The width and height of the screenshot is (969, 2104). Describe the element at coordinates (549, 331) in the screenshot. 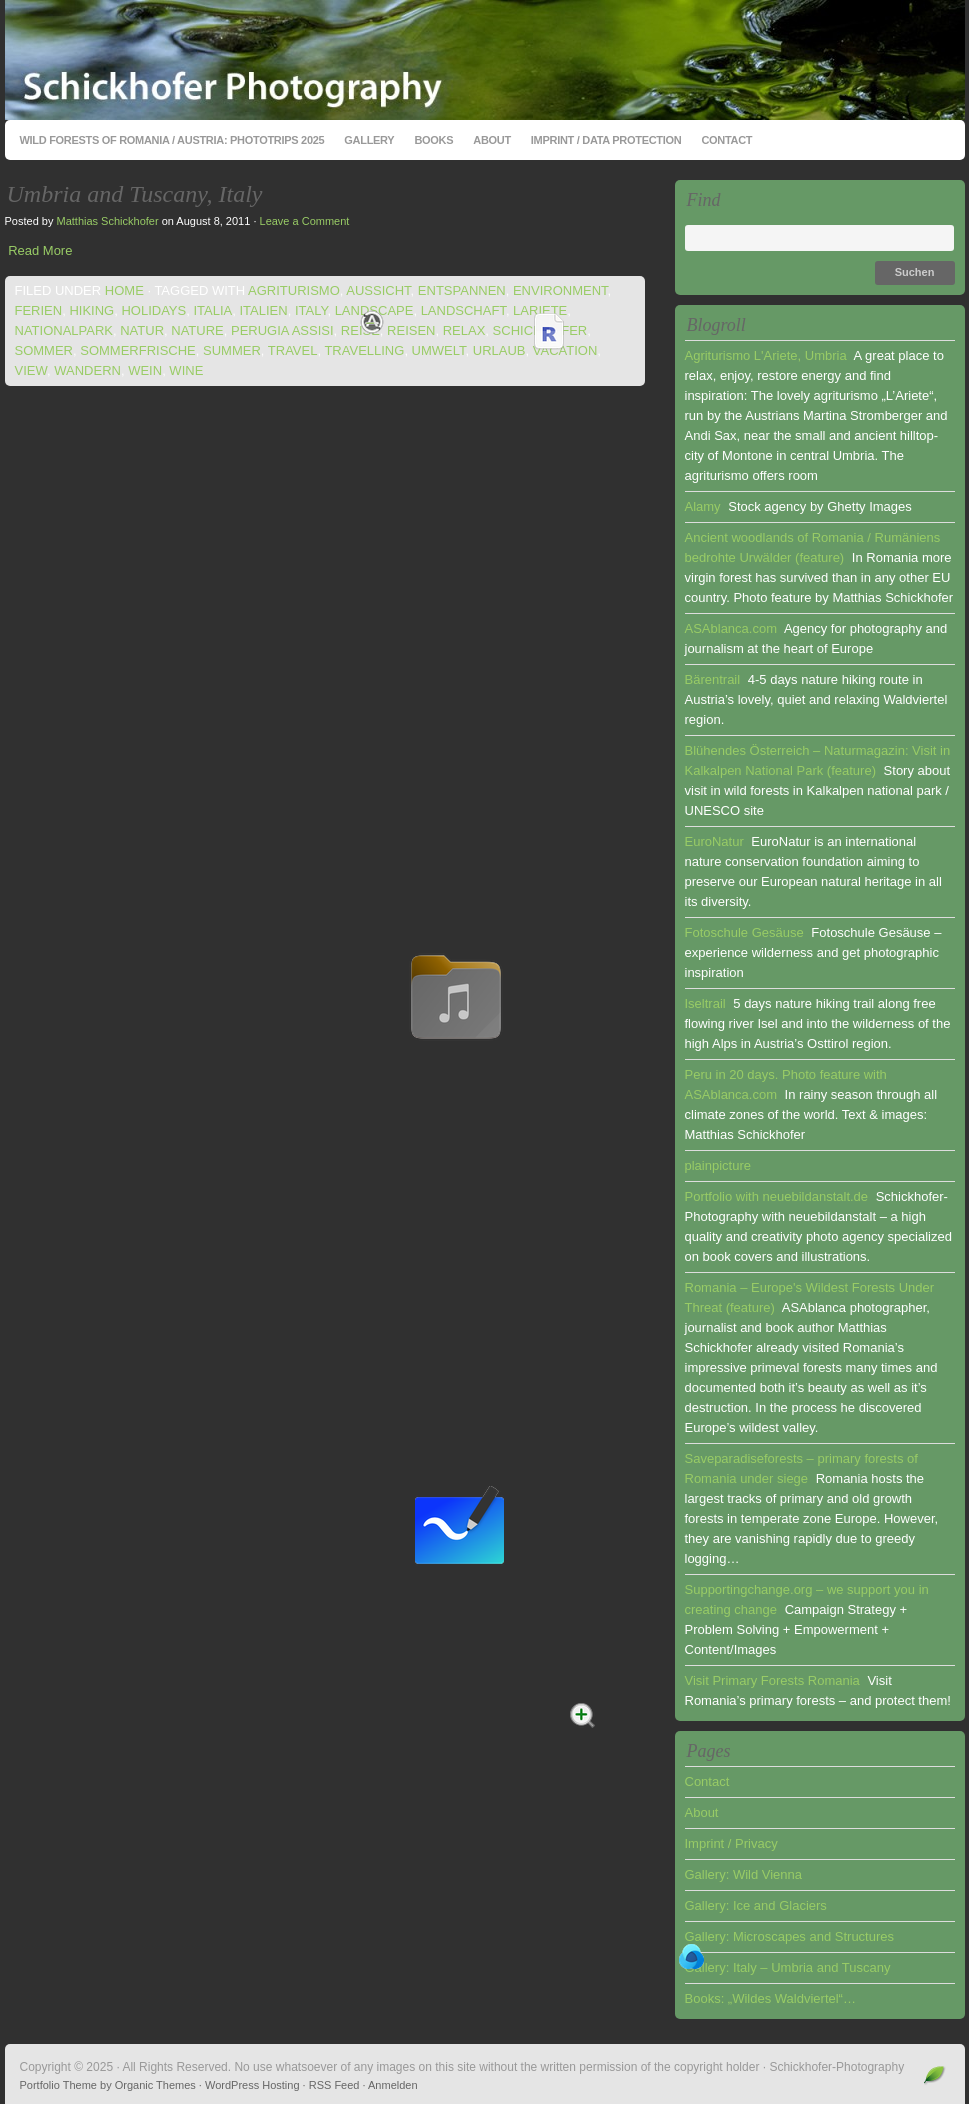

I see `an R programming language source file` at that location.